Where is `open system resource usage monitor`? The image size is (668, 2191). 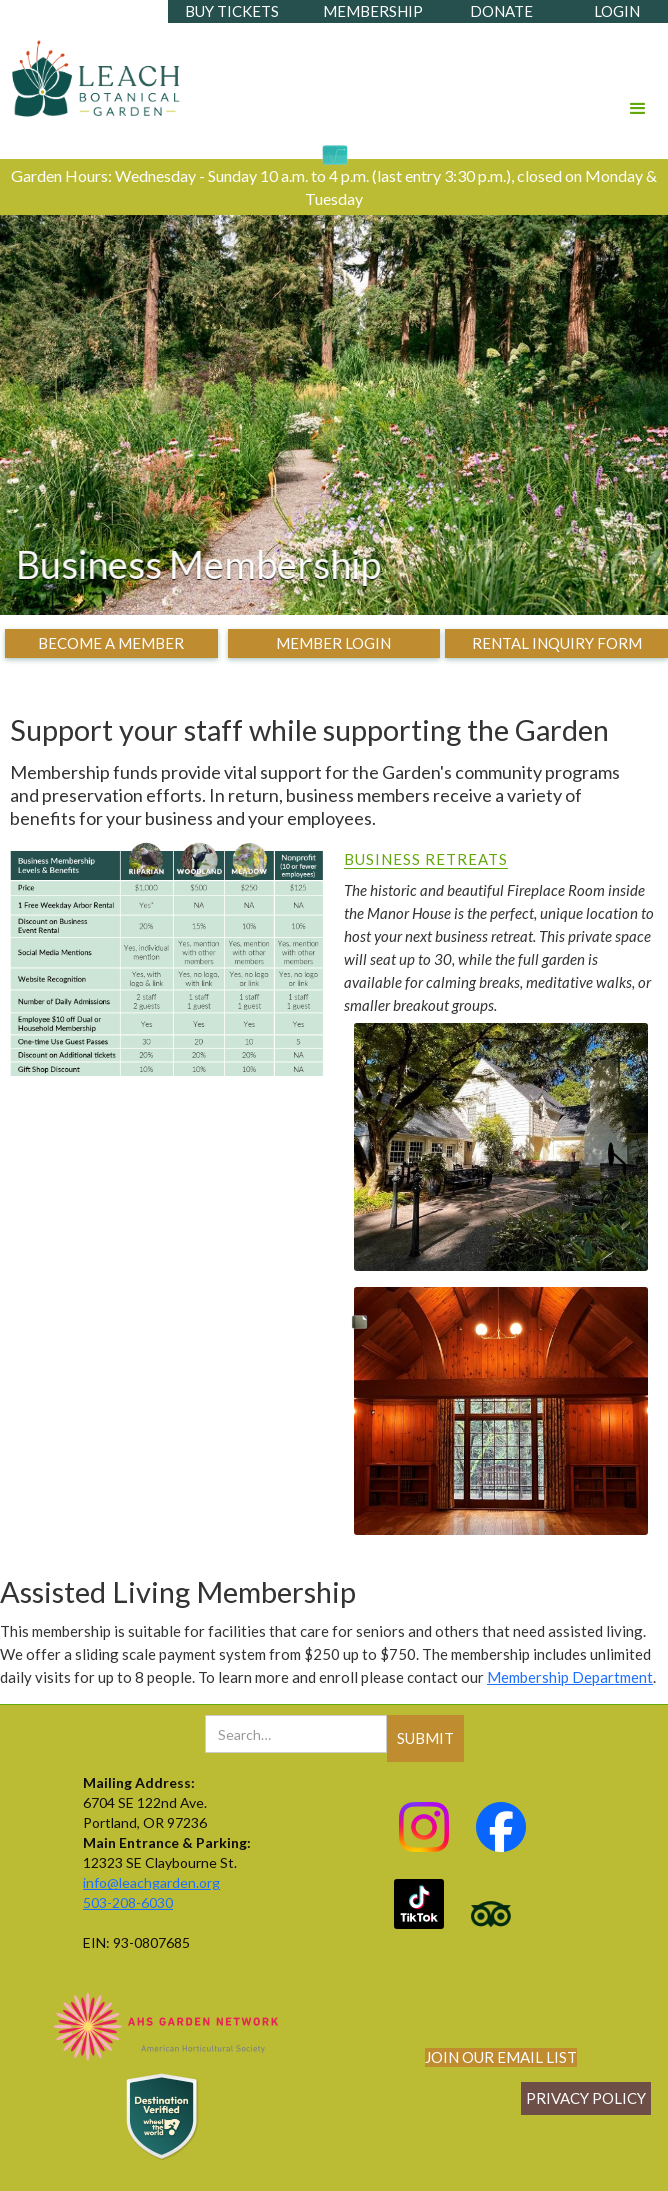 open system resource usage monitor is located at coordinates (335, 155).